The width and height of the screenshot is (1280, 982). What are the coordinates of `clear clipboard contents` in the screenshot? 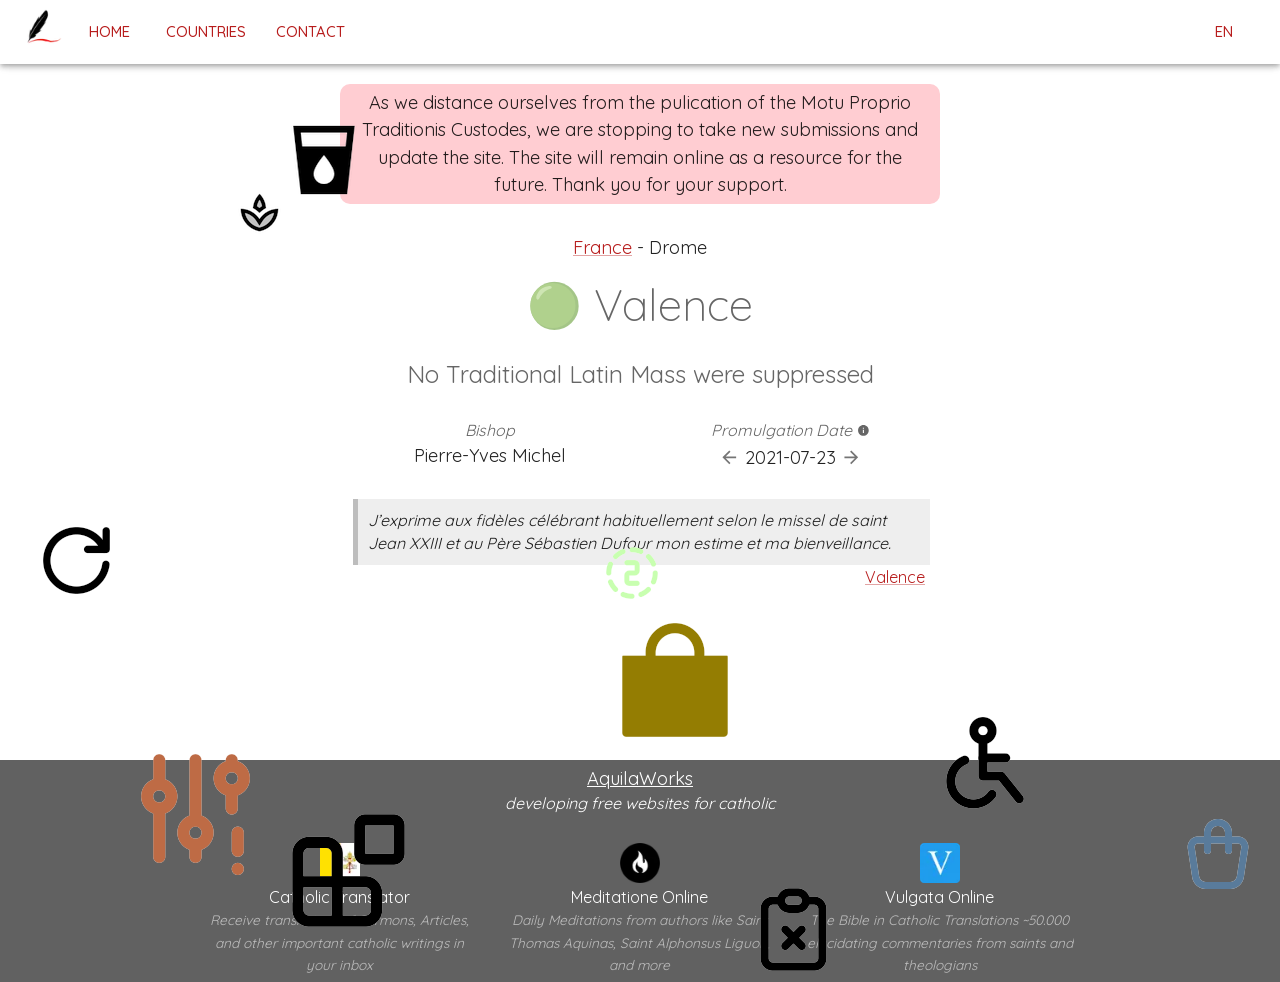 It's located at (793, 929).